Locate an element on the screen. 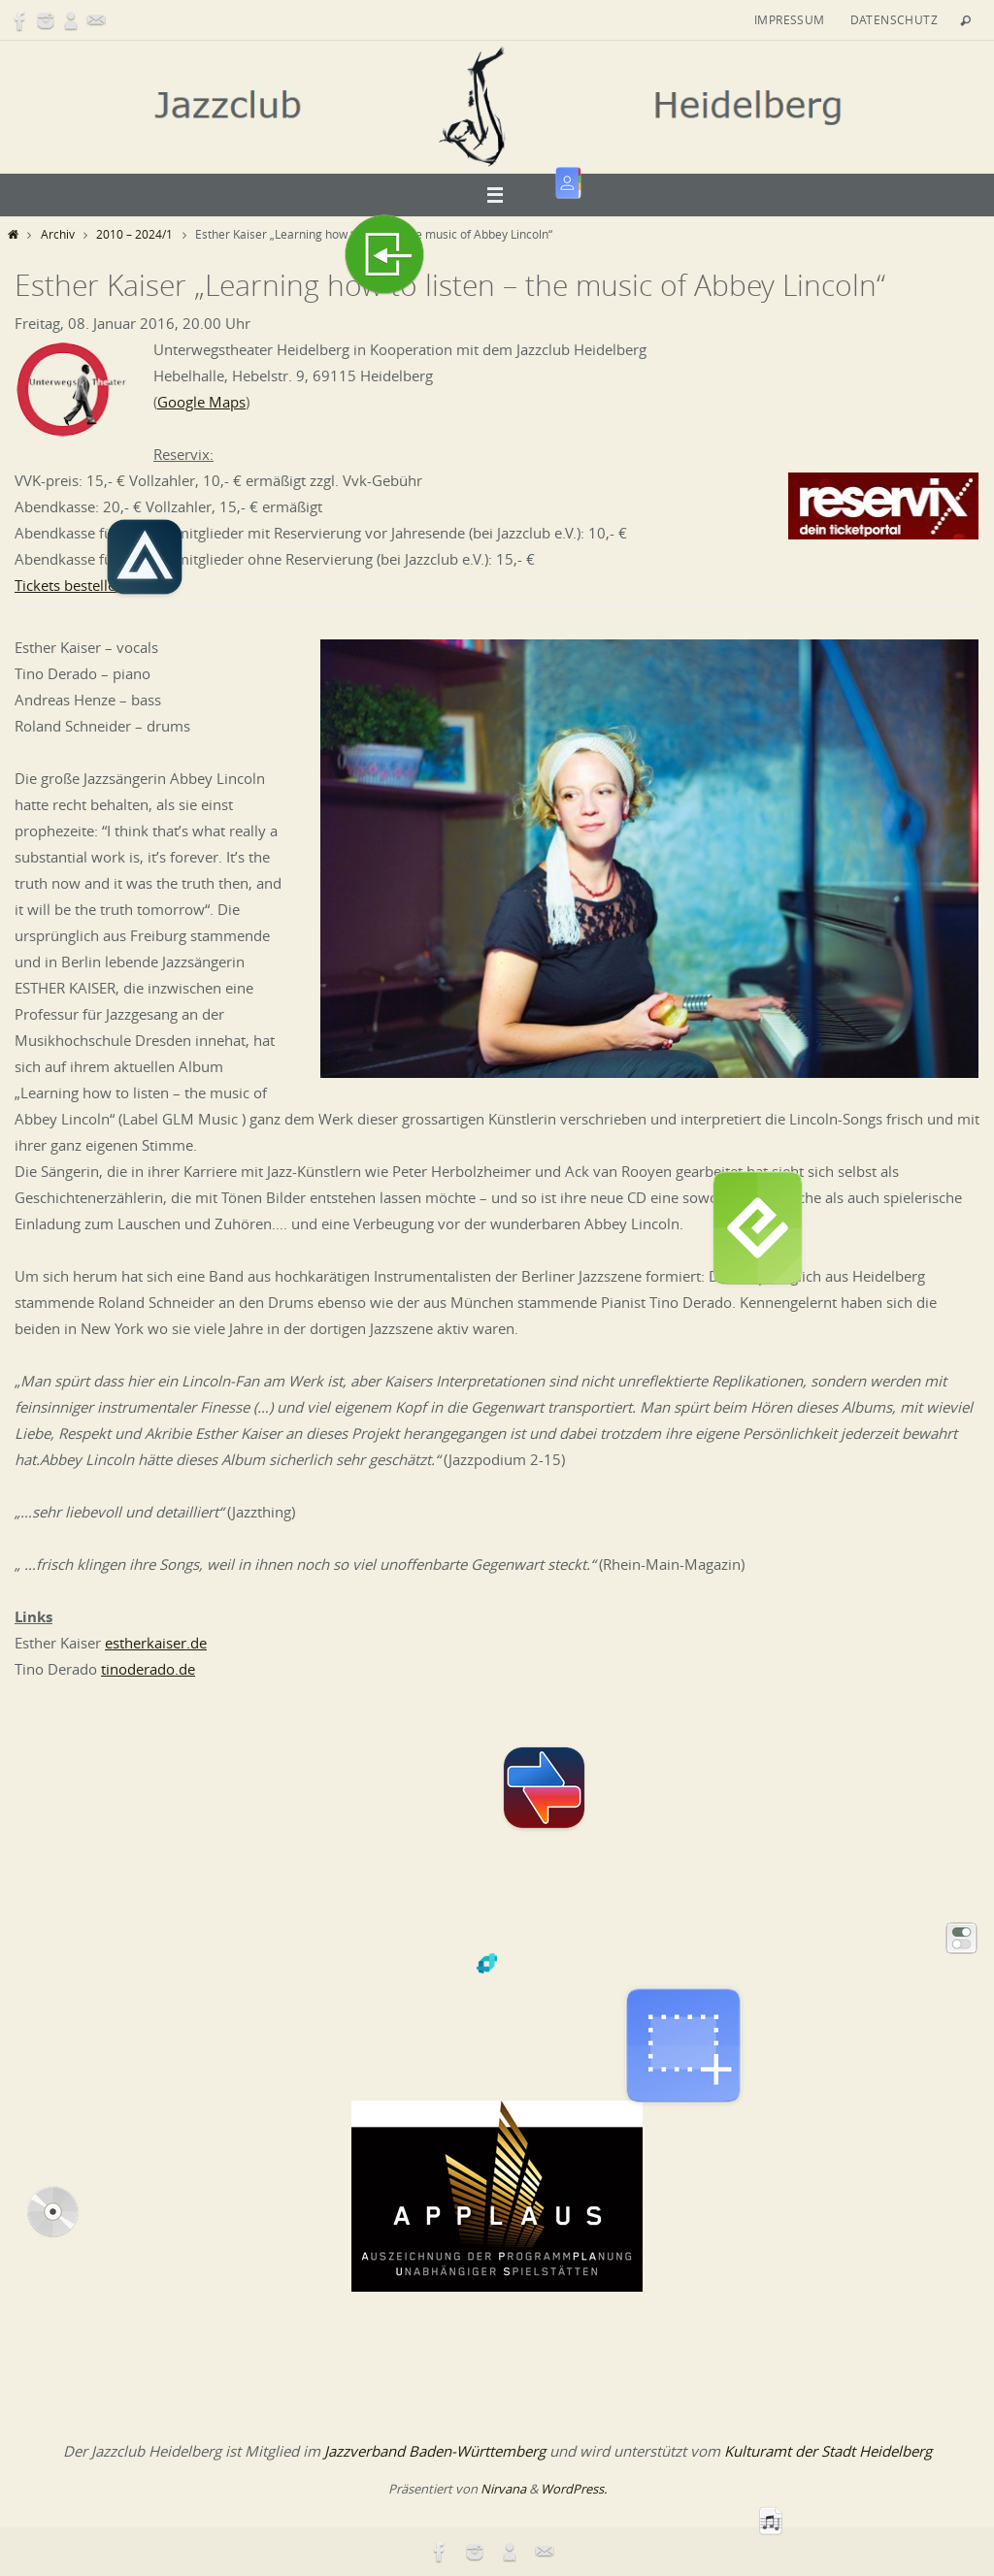  open escambo currency or unit converter app is located at coordinates (544, 1787).